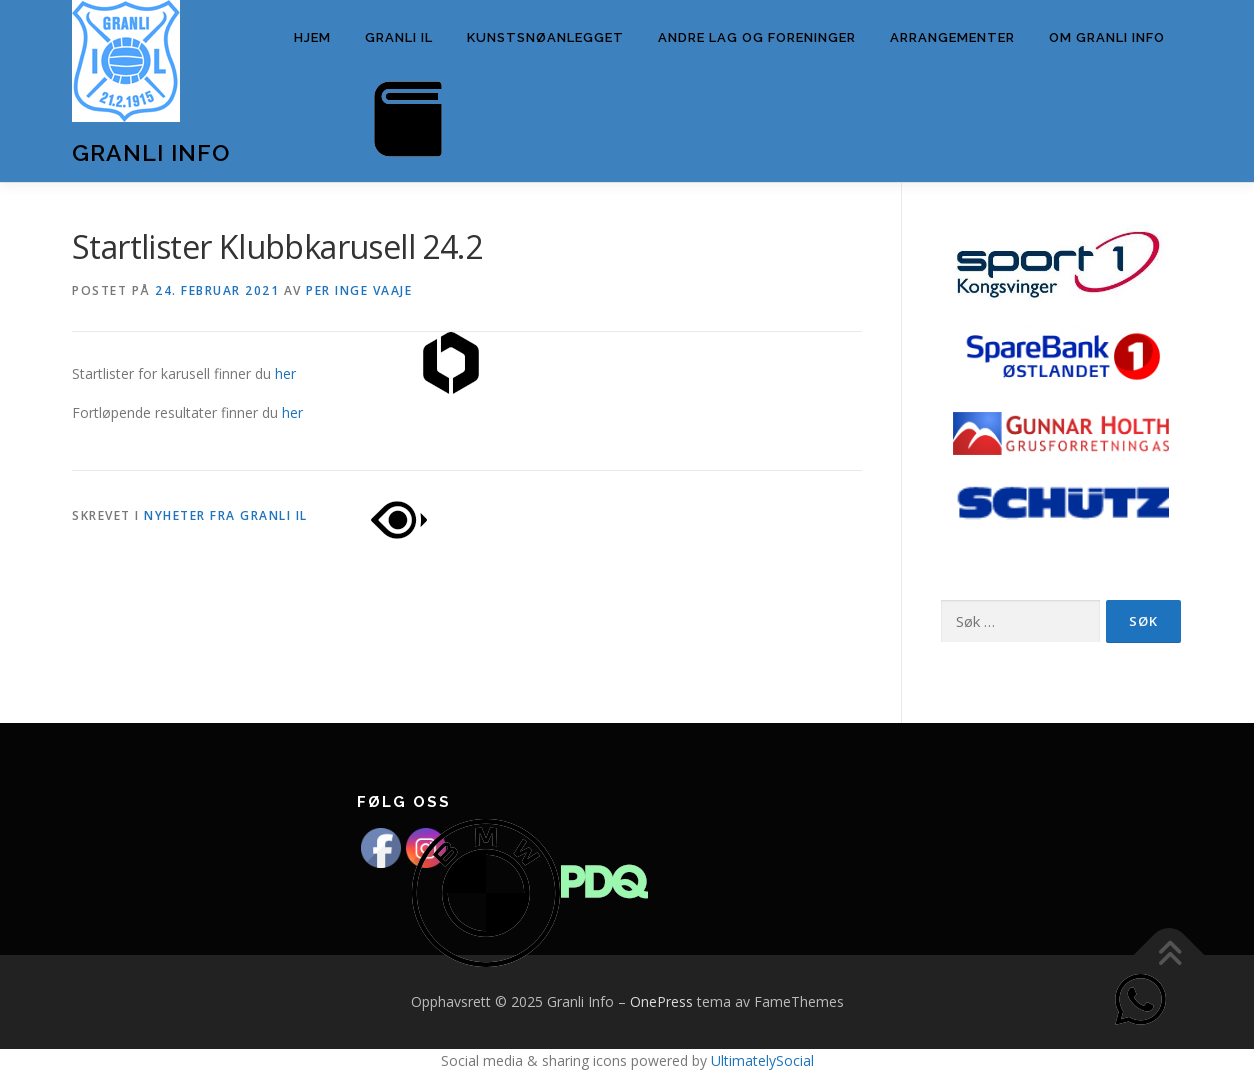 Image resolution: width=1254 pixels, height=1073 pixels. Describe the element at coordinates (399, 520) in the screenshot. I see `Milvus vector database logo` at that location.